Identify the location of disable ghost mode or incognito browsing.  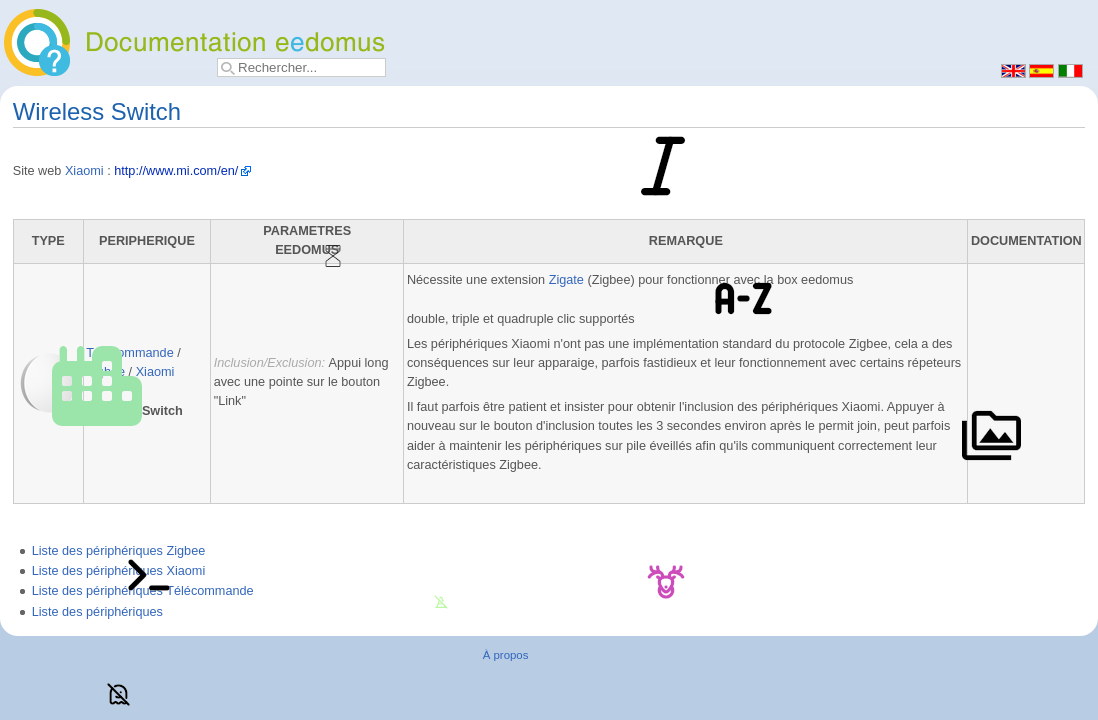
(118, 694).